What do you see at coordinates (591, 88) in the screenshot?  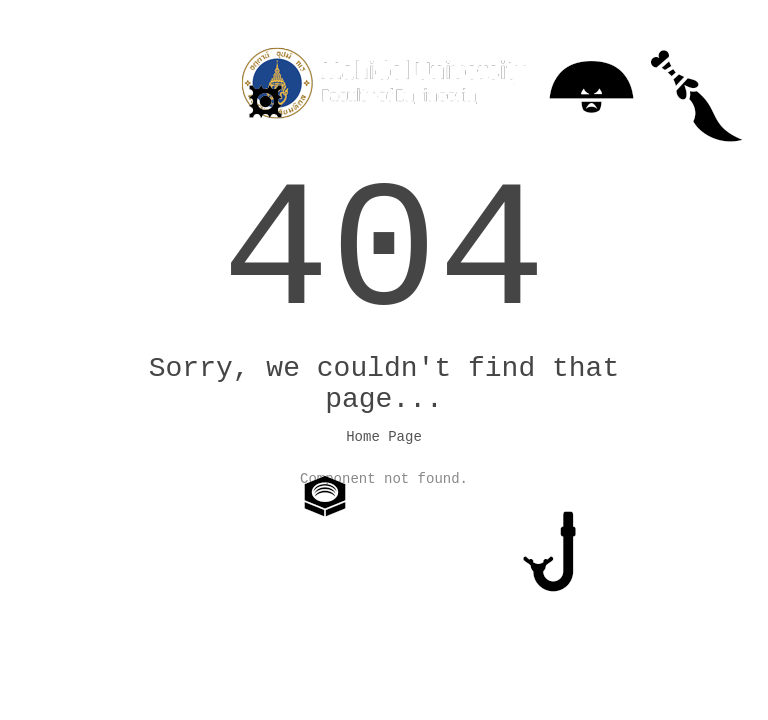 I see `select knight or armored character class` at bounding box center [591, 88].